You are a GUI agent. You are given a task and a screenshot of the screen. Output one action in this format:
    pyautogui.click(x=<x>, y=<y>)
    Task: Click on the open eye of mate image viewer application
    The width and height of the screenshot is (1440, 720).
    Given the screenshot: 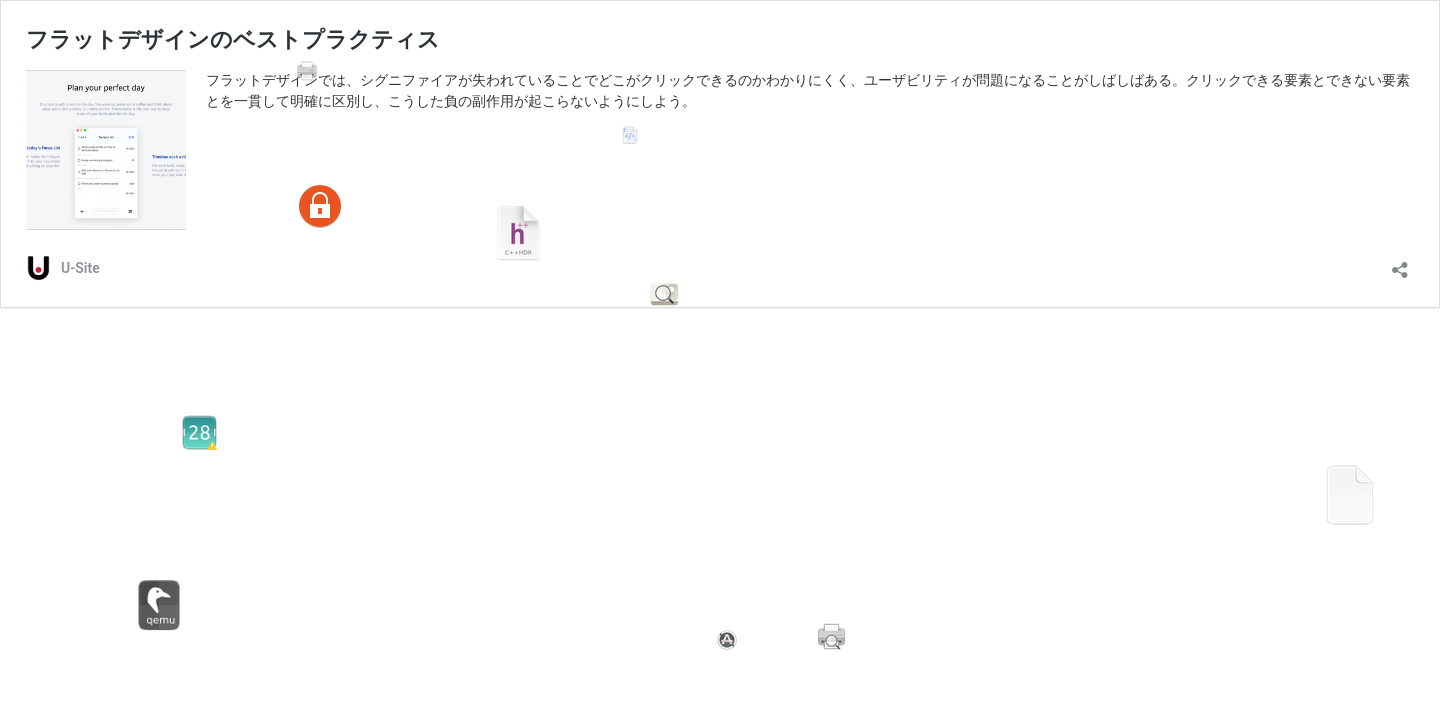 What is the action you would take?
    pyautogui.click(x=664, y=294)
    